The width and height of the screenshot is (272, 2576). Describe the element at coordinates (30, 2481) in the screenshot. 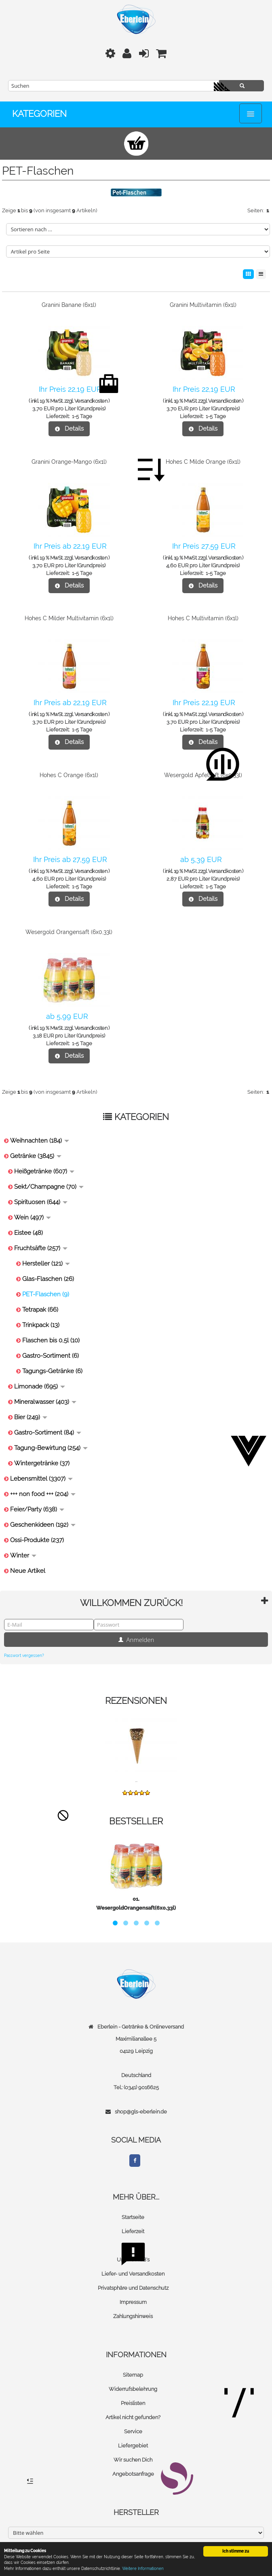

I see `collapse the sidebar menu` at that location.